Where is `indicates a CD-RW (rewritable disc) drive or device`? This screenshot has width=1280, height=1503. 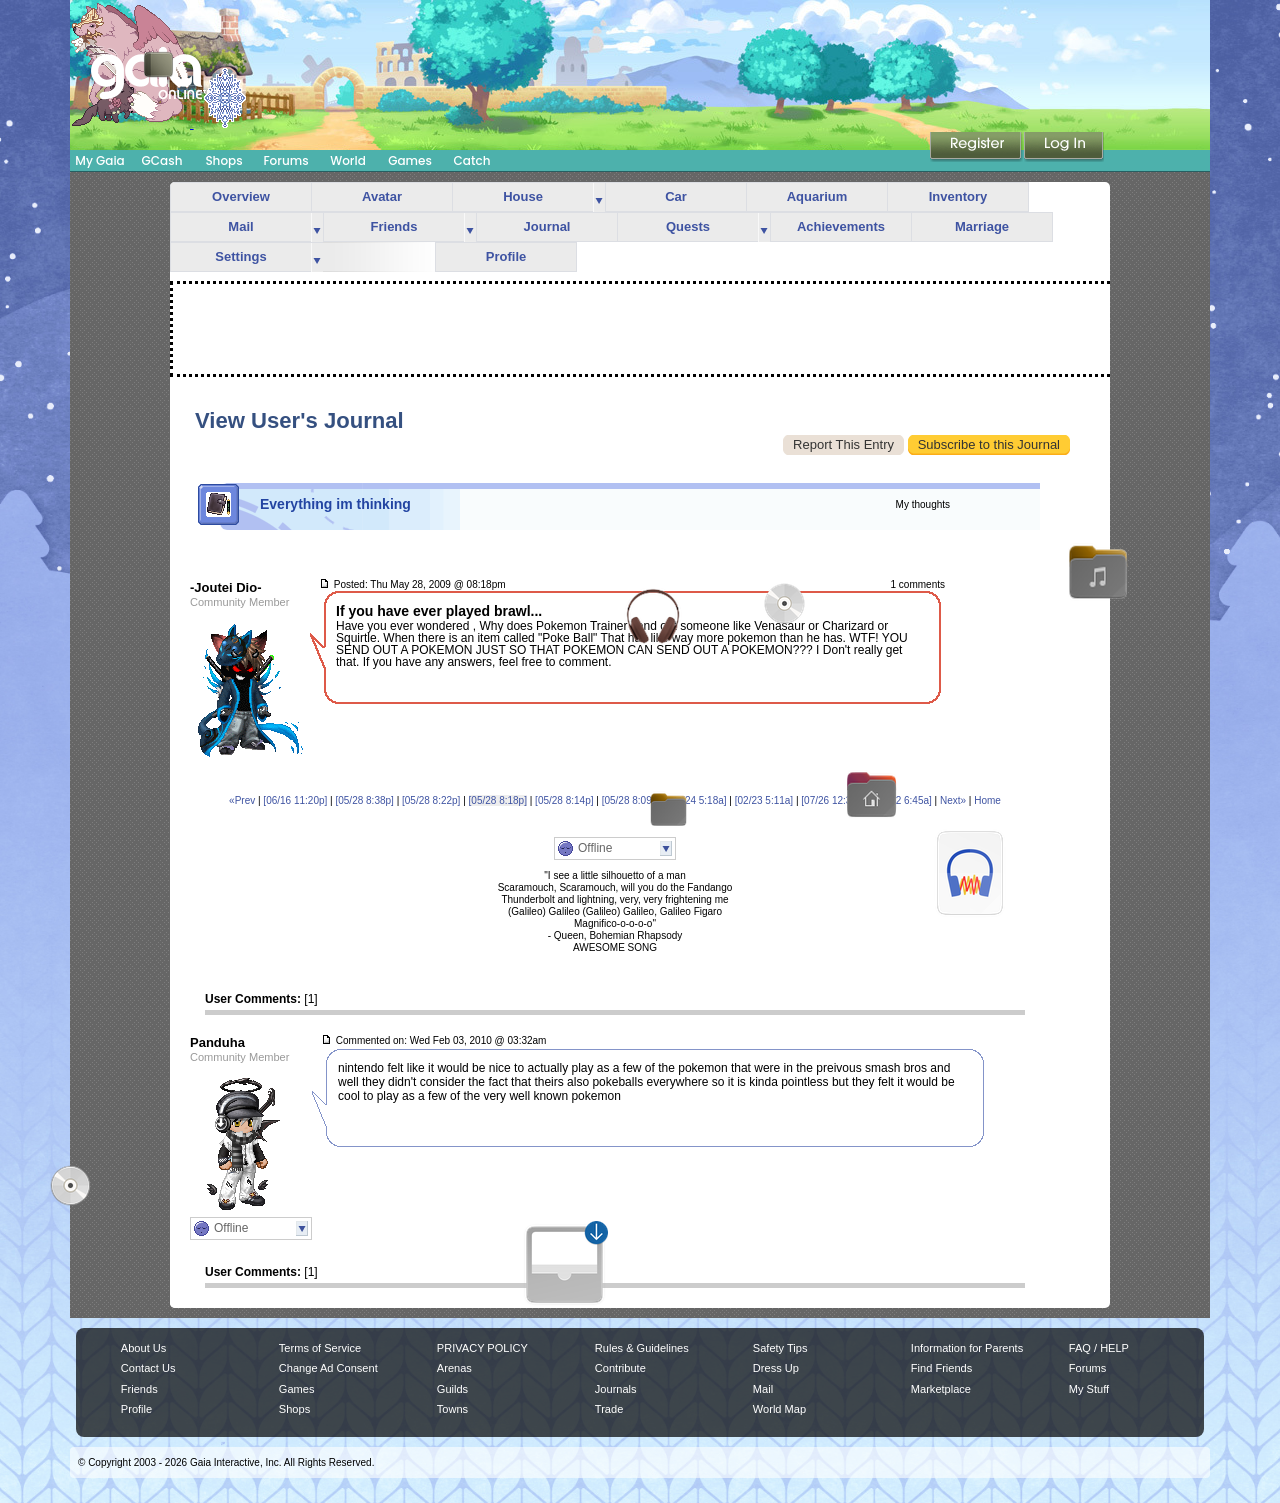 indicates a CD-RW (rewritable disc) drive or device is located at coordinates (70, 1185).